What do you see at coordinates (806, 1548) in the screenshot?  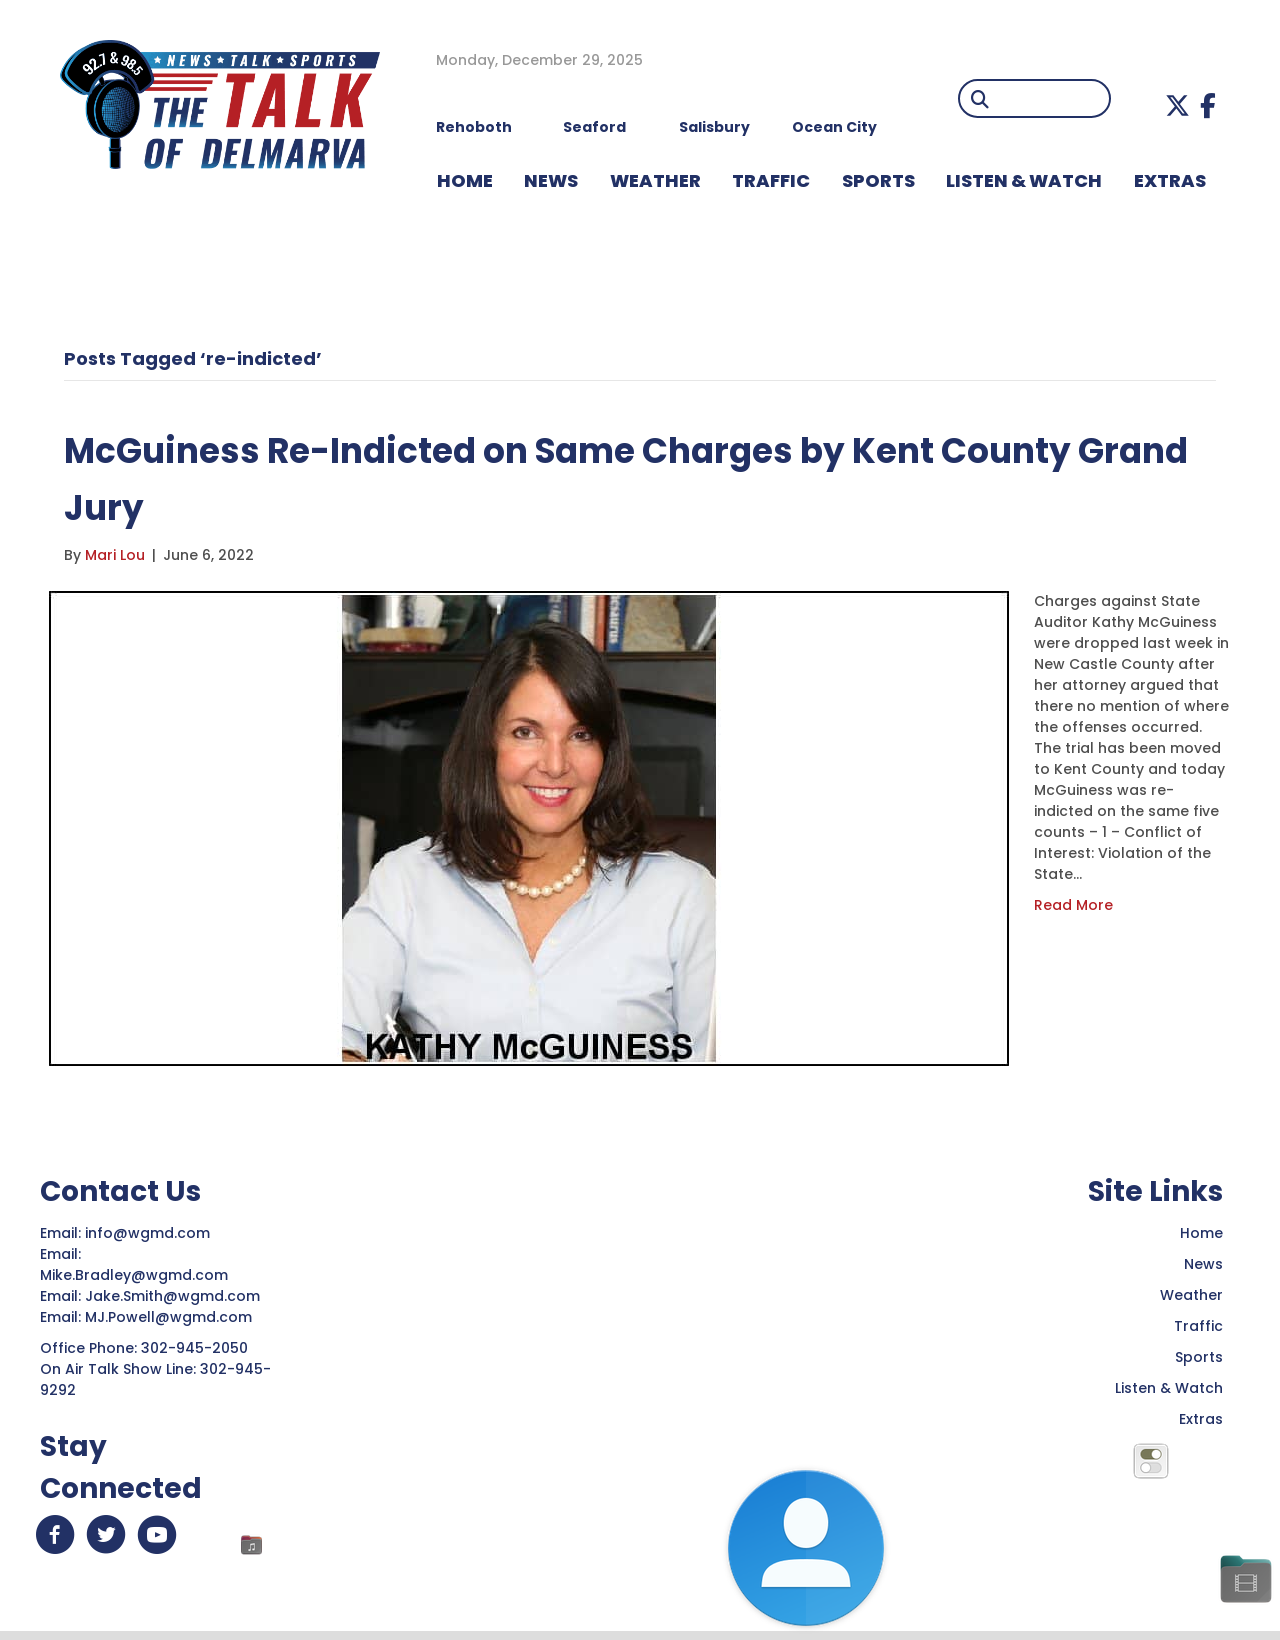 I see `default user profile avatar` at bounding box center [806, 1548].